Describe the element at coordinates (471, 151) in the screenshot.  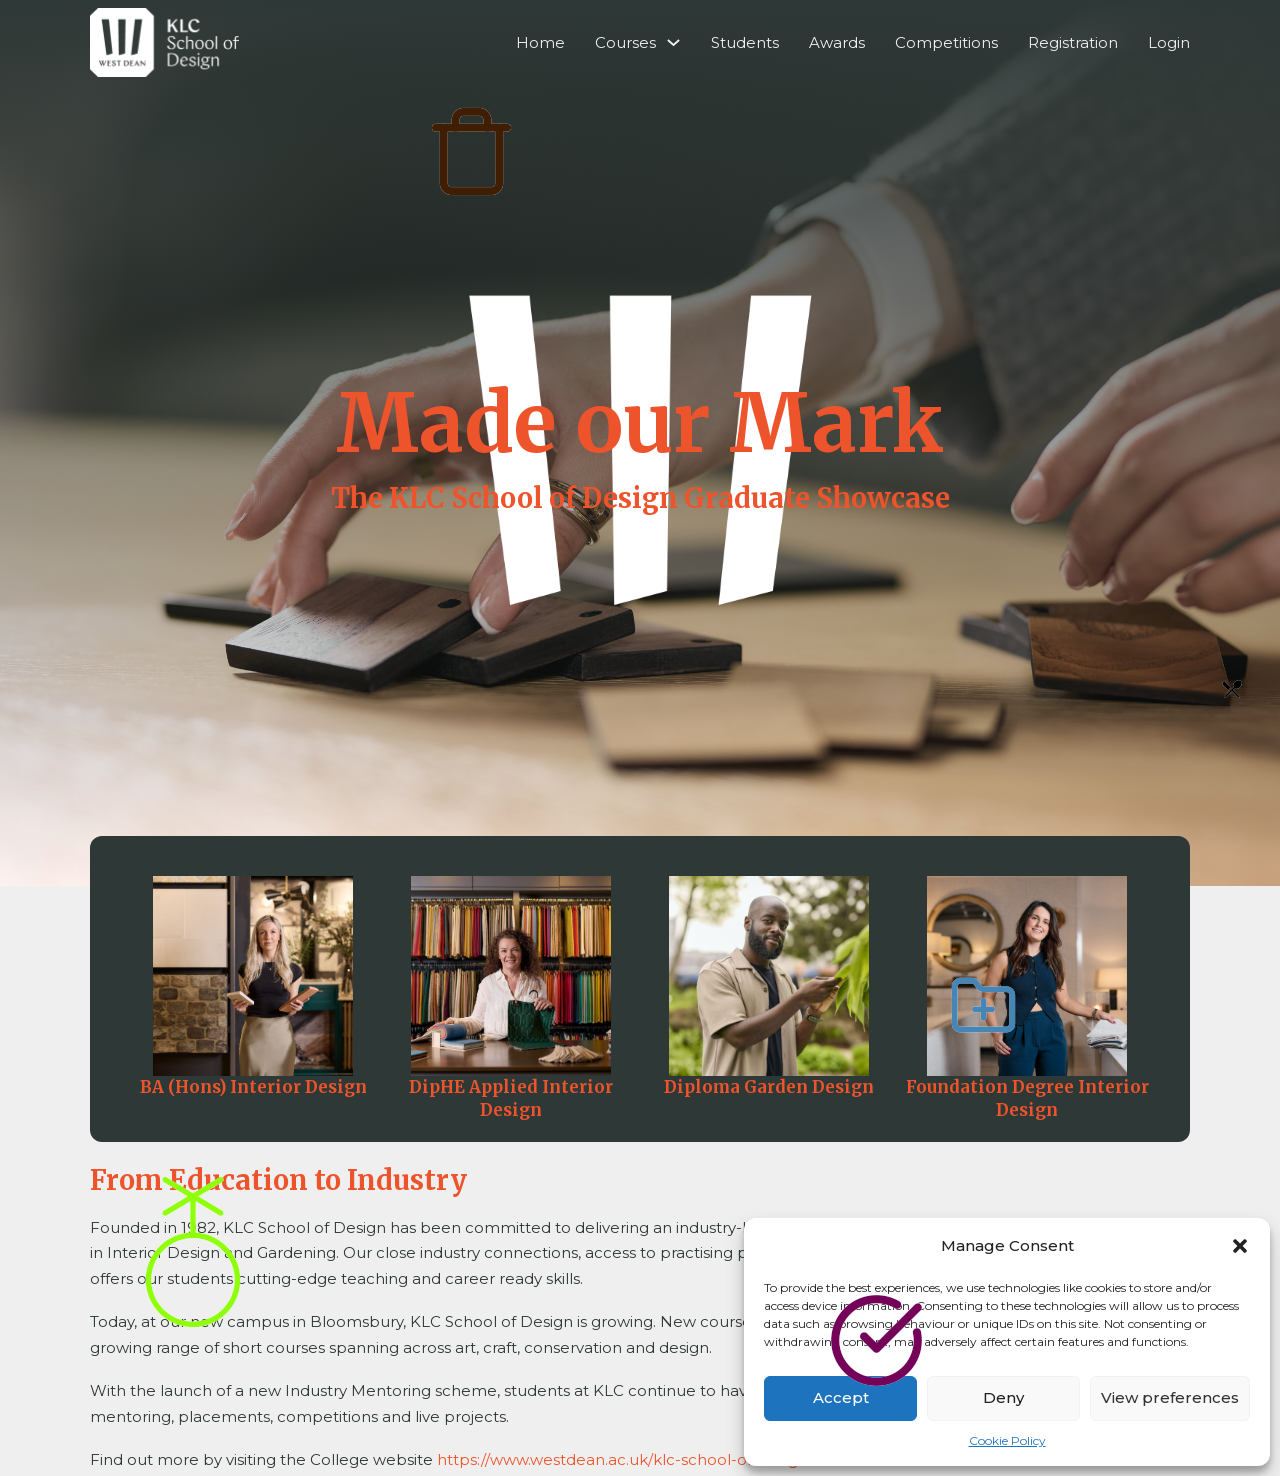
I see `delete selected item` at that location.